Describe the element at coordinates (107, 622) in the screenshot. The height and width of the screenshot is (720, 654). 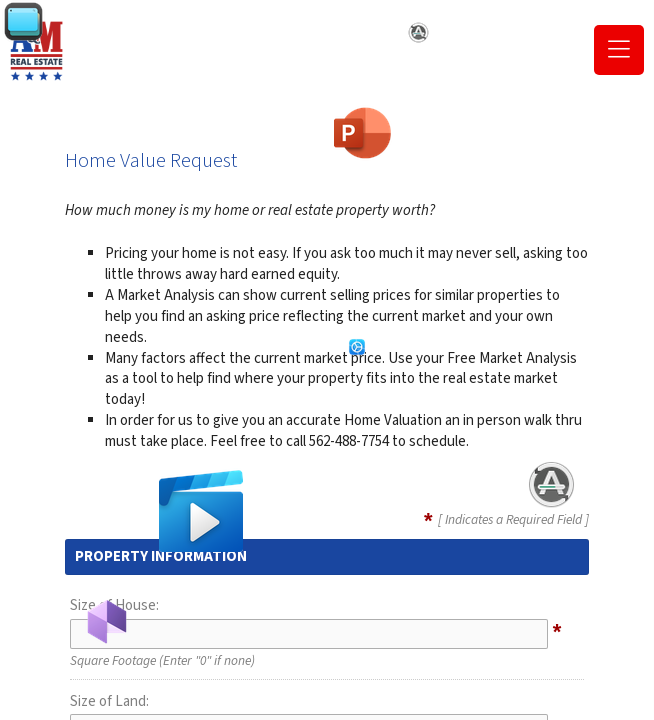
I see `open layout or design application` at that location.